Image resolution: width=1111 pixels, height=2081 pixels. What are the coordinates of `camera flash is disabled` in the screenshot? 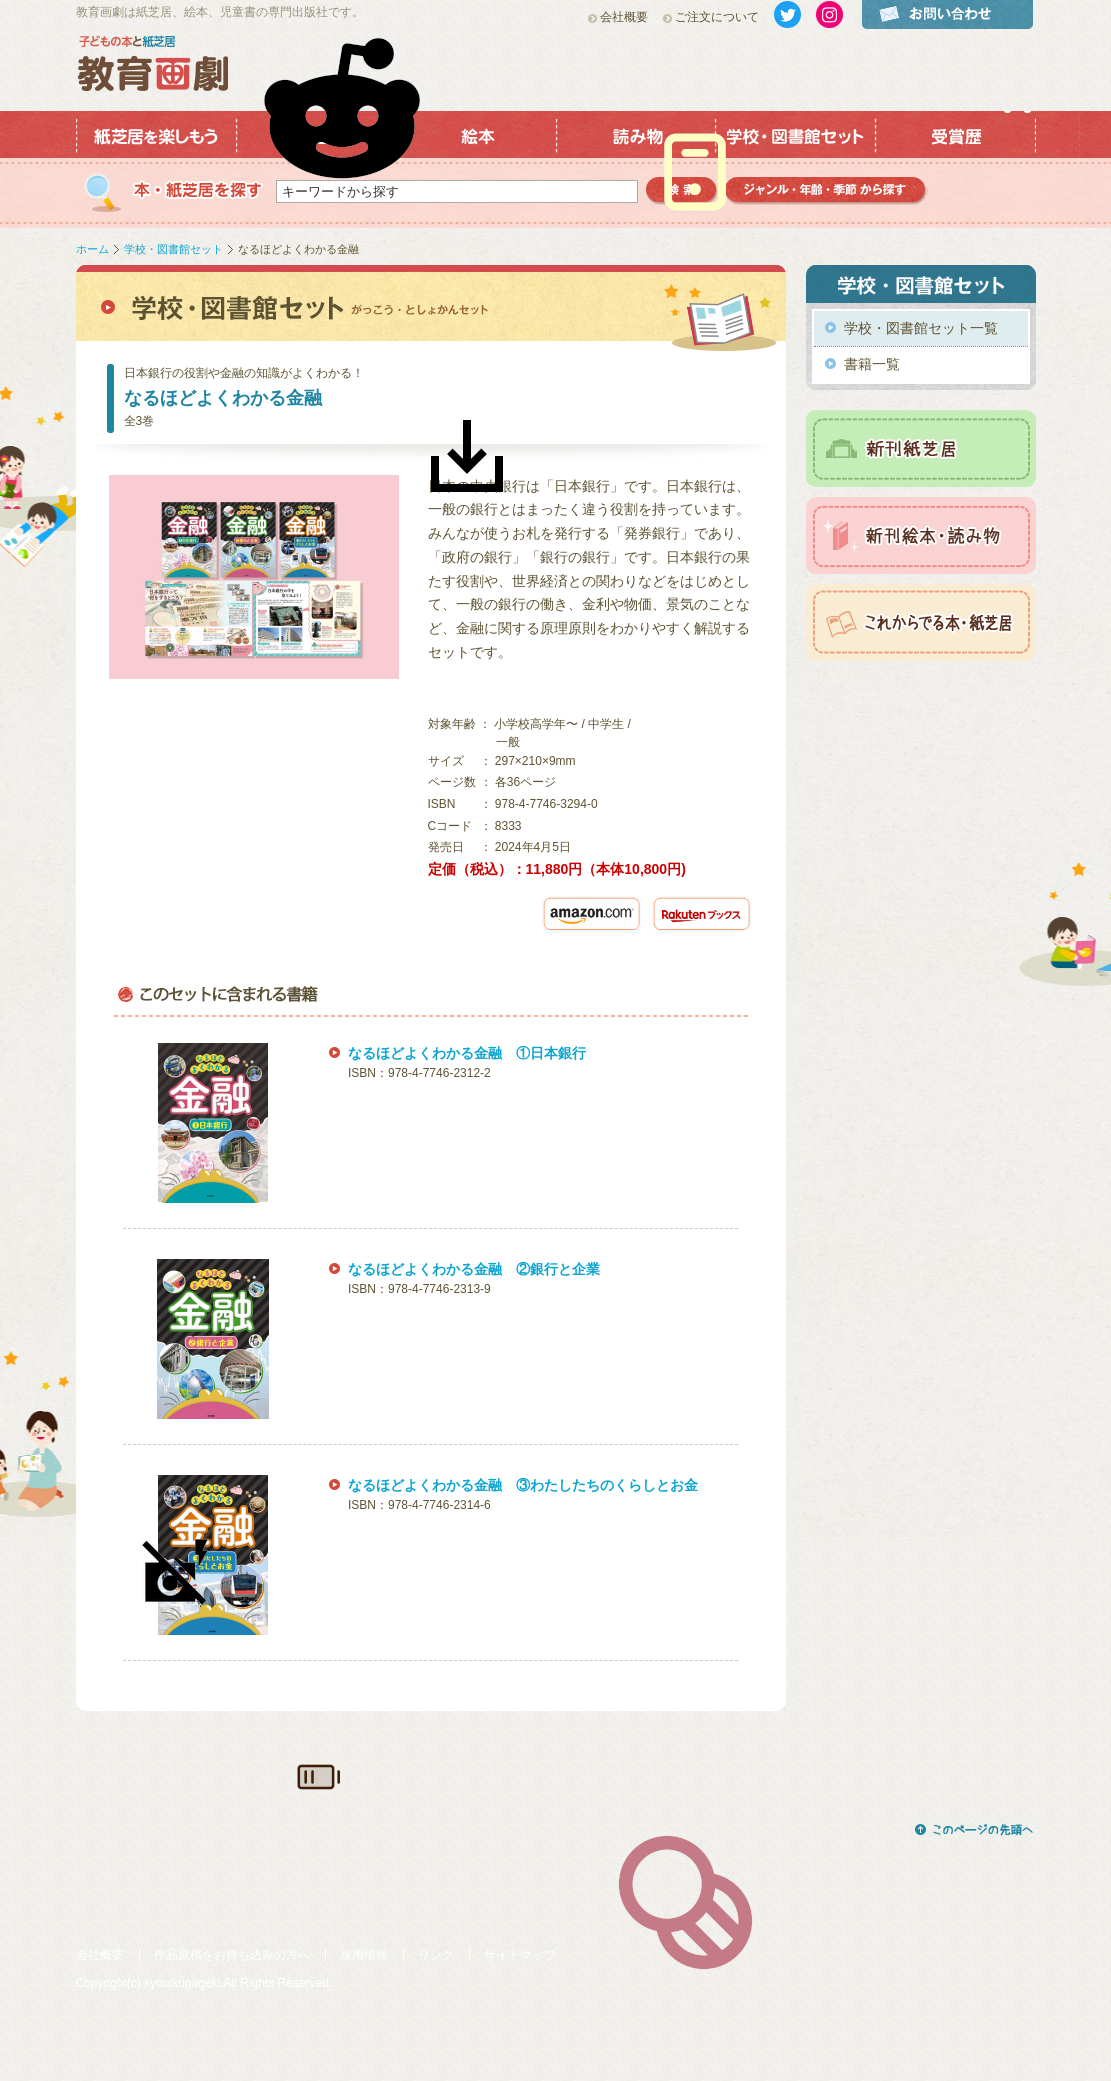 It's located at (176, 1570).